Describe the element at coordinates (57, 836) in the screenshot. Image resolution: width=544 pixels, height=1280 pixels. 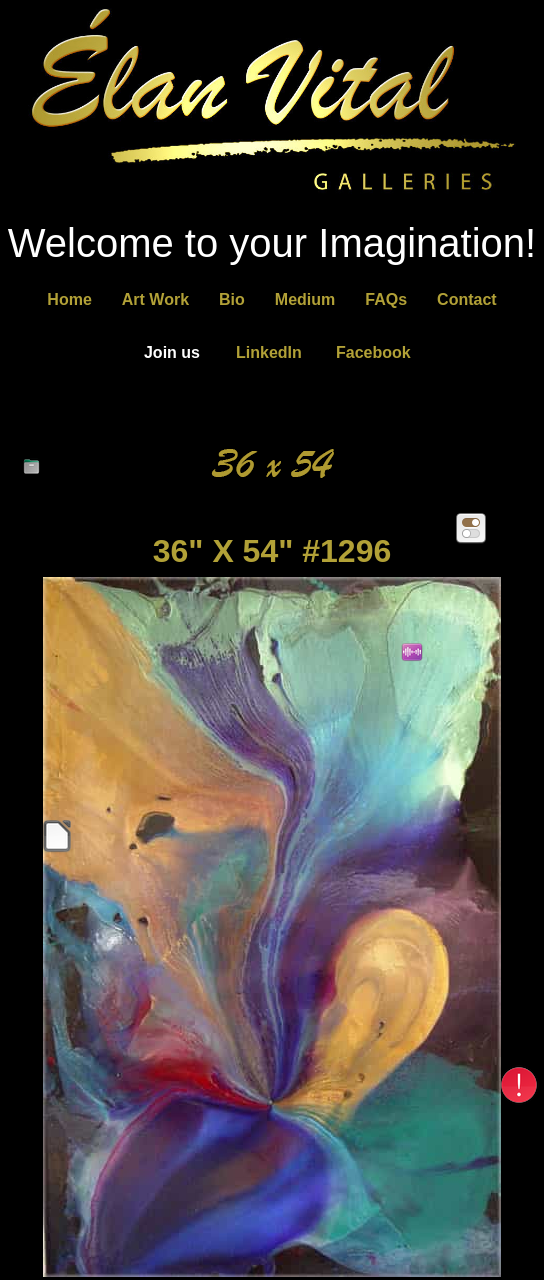
I see `open LibreOffice suite` at that location.